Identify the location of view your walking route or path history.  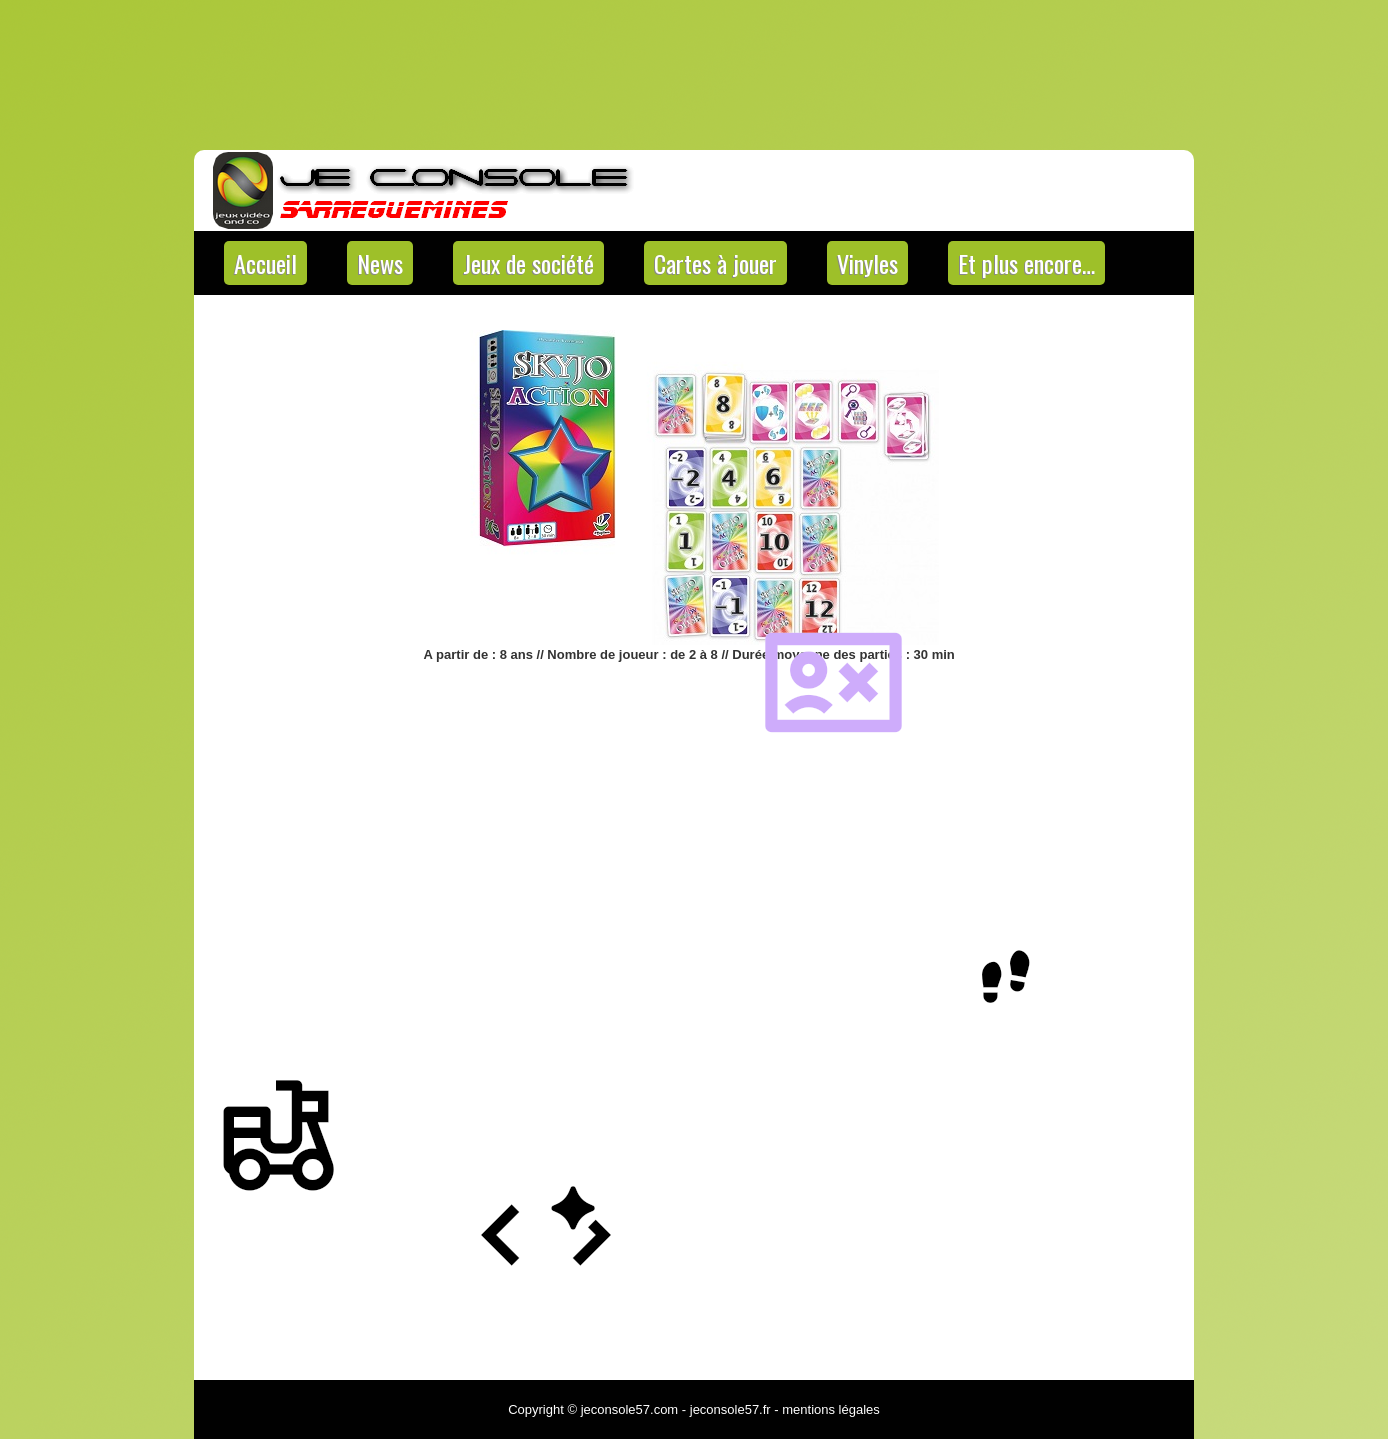
(1004, 977).